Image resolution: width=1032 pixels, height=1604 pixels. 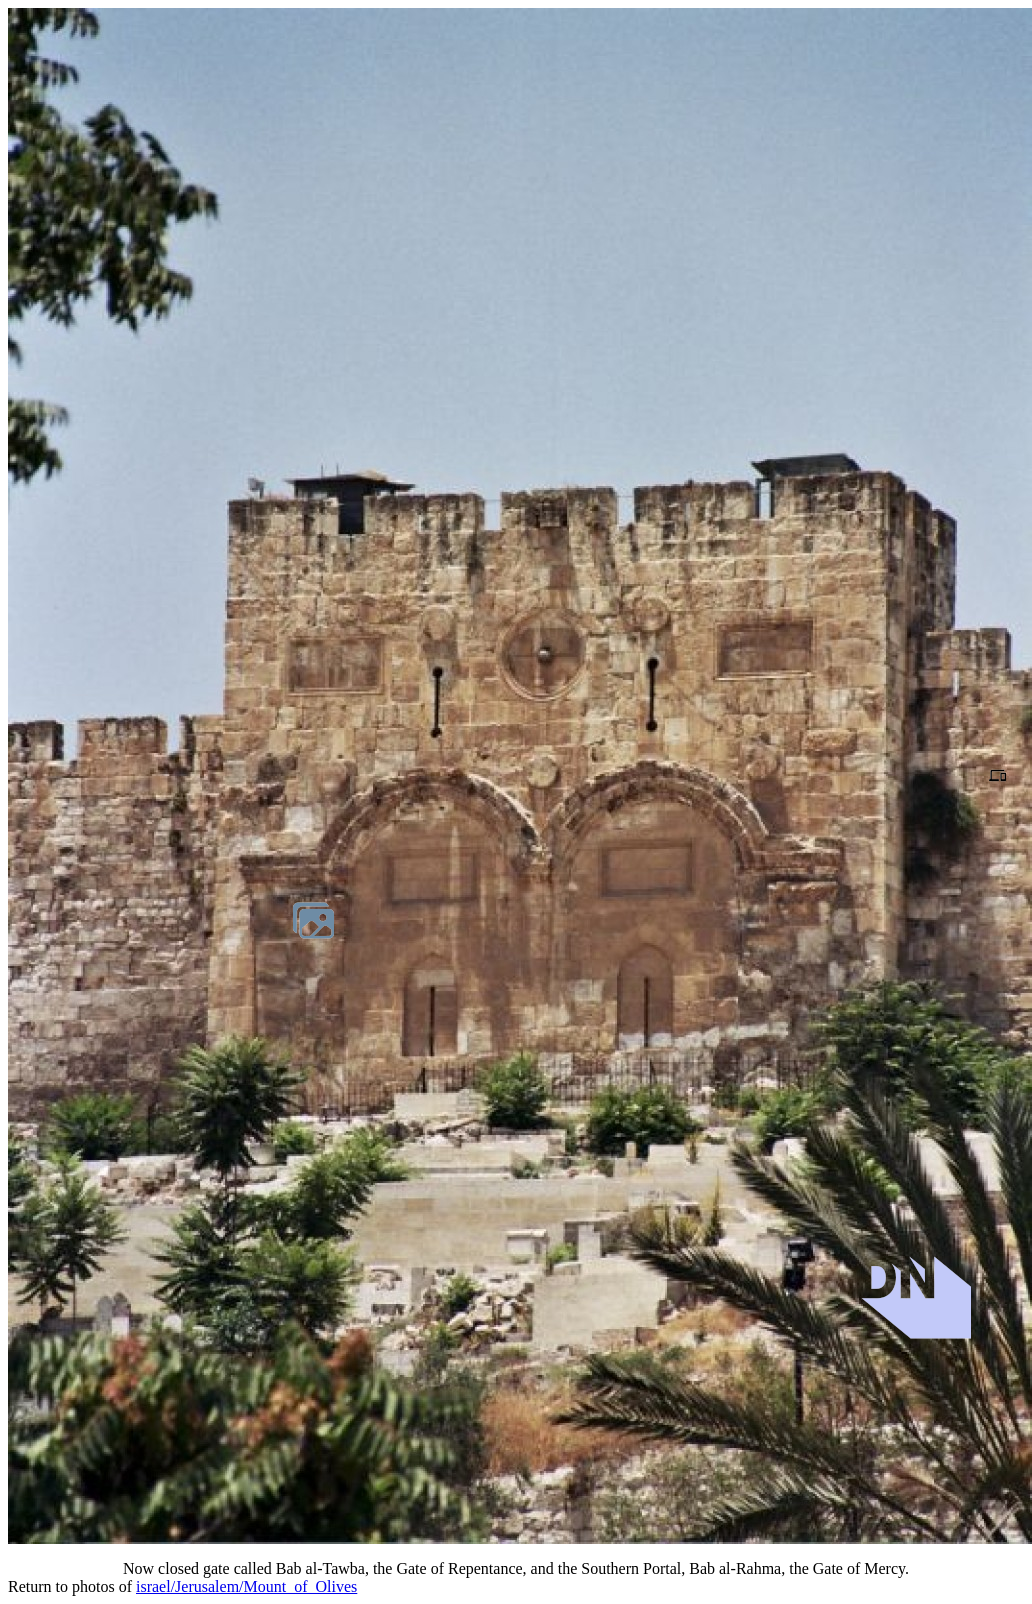 I want to click on view photo gallery, so click(x=313, y=920).